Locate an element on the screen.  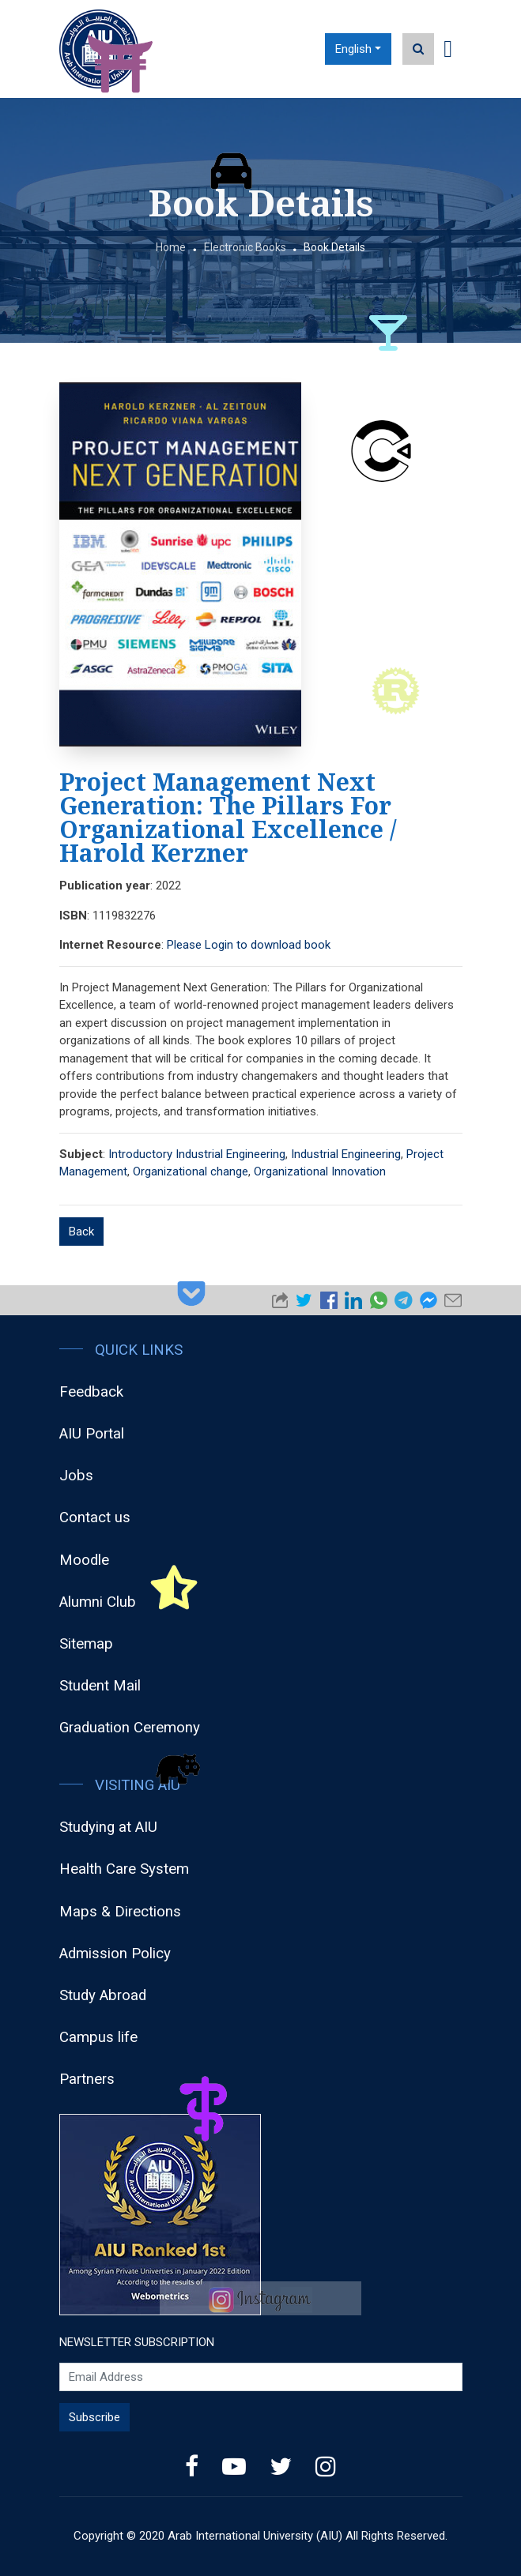
browse cocktail or drink recipes is located at coordinates (388, 332).